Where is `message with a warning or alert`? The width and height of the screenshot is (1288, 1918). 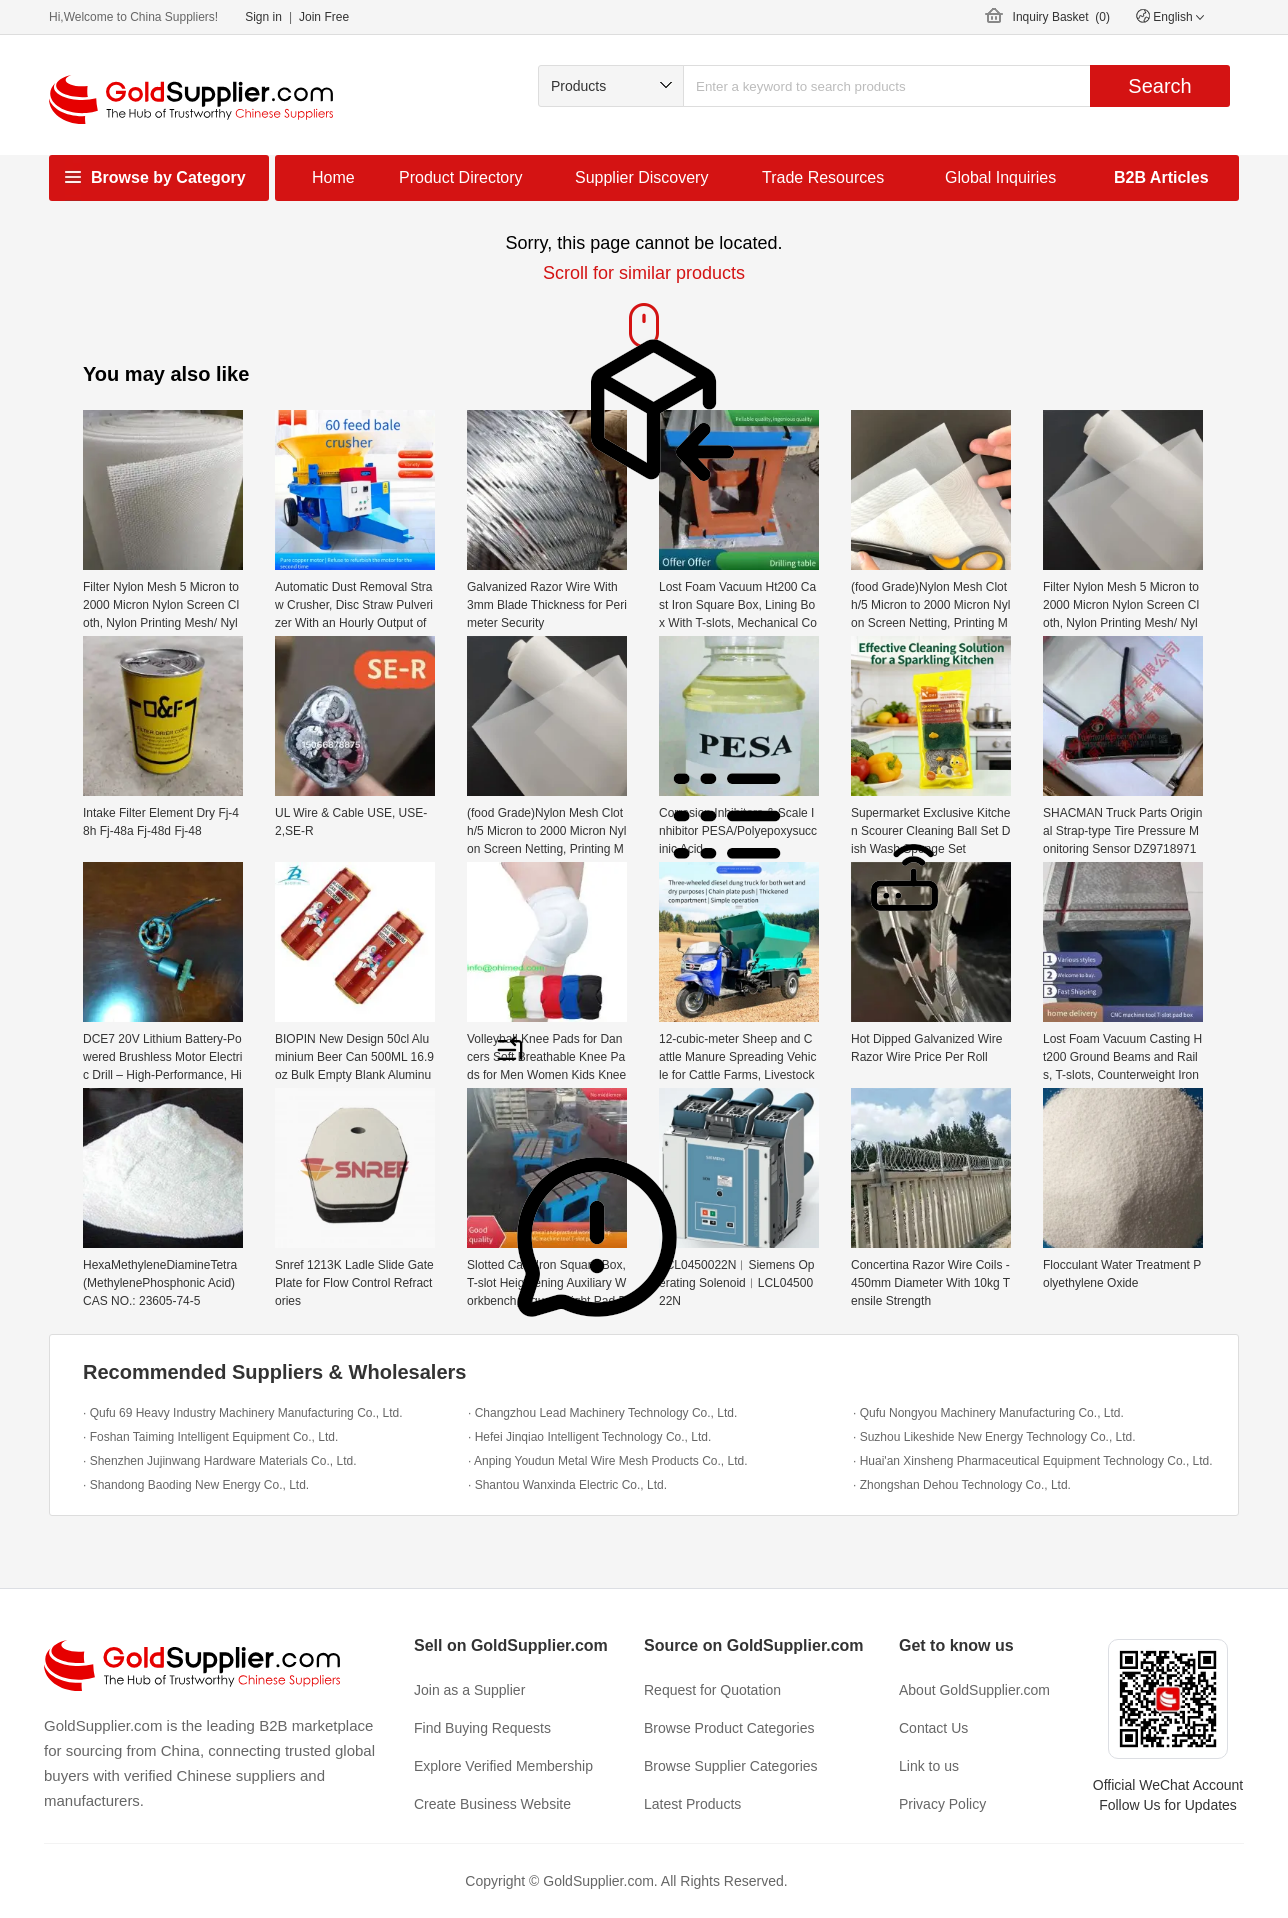
message with a warning or alert is located at coordinates (597, 1237).